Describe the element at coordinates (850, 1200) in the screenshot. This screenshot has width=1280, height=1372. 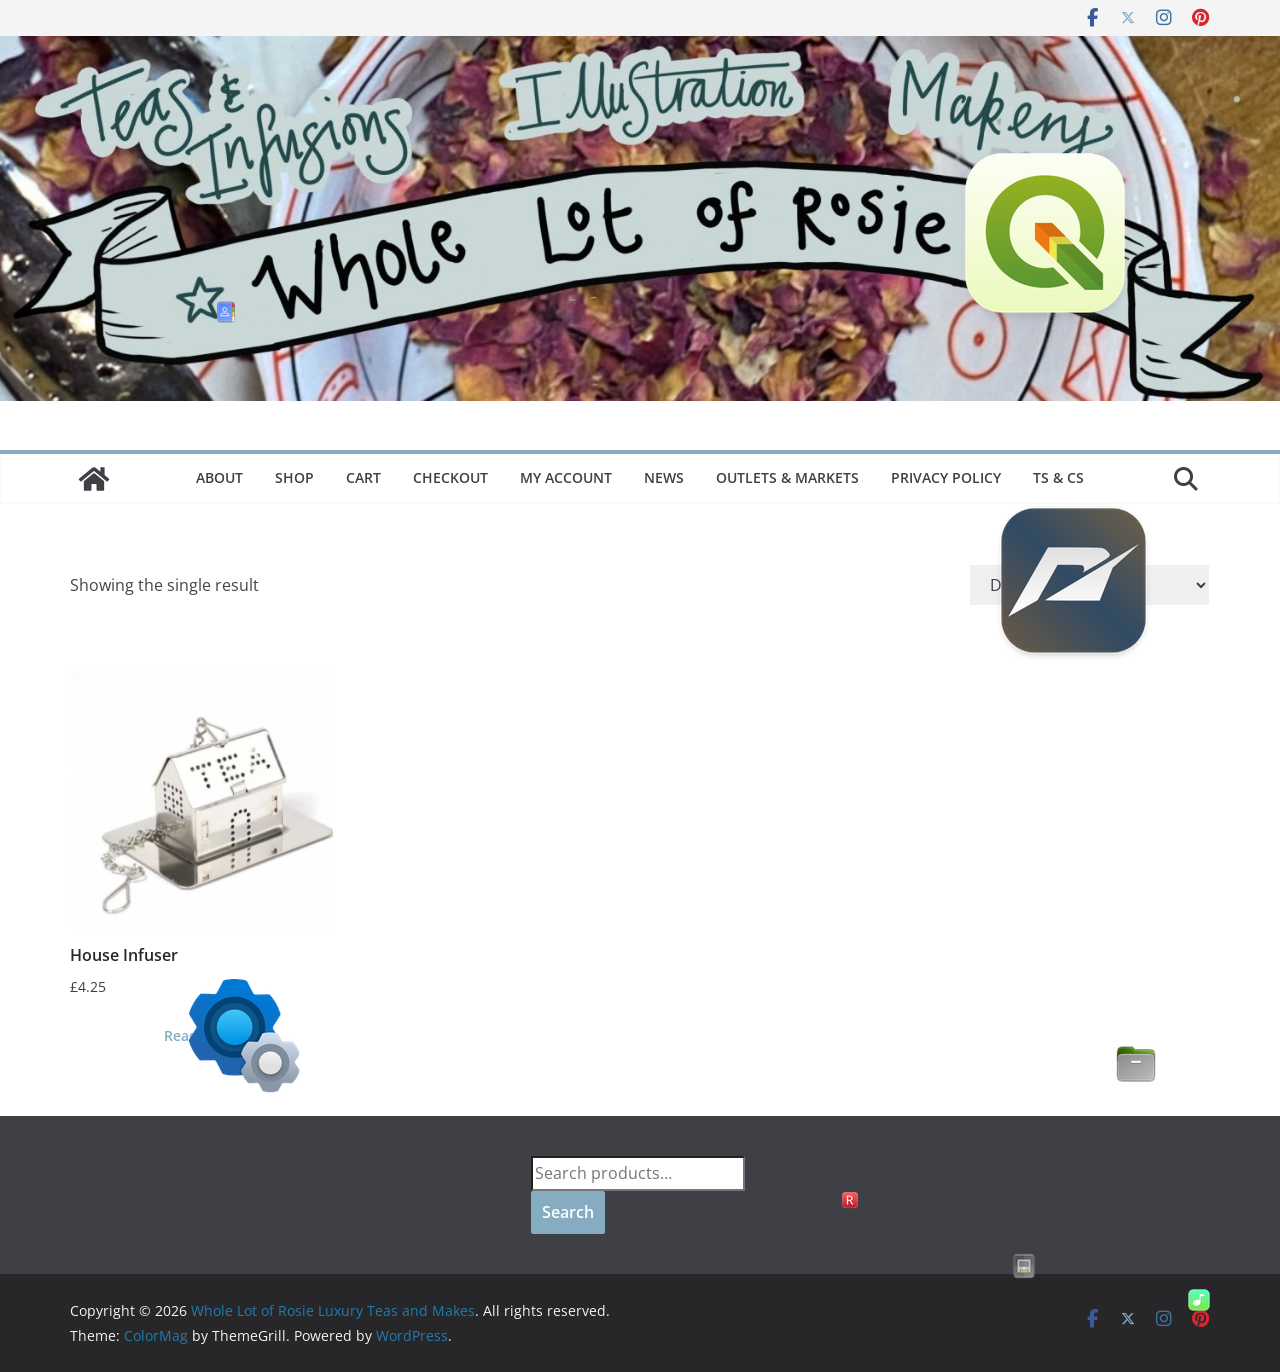
I see `open retext markdown editor` at that location.